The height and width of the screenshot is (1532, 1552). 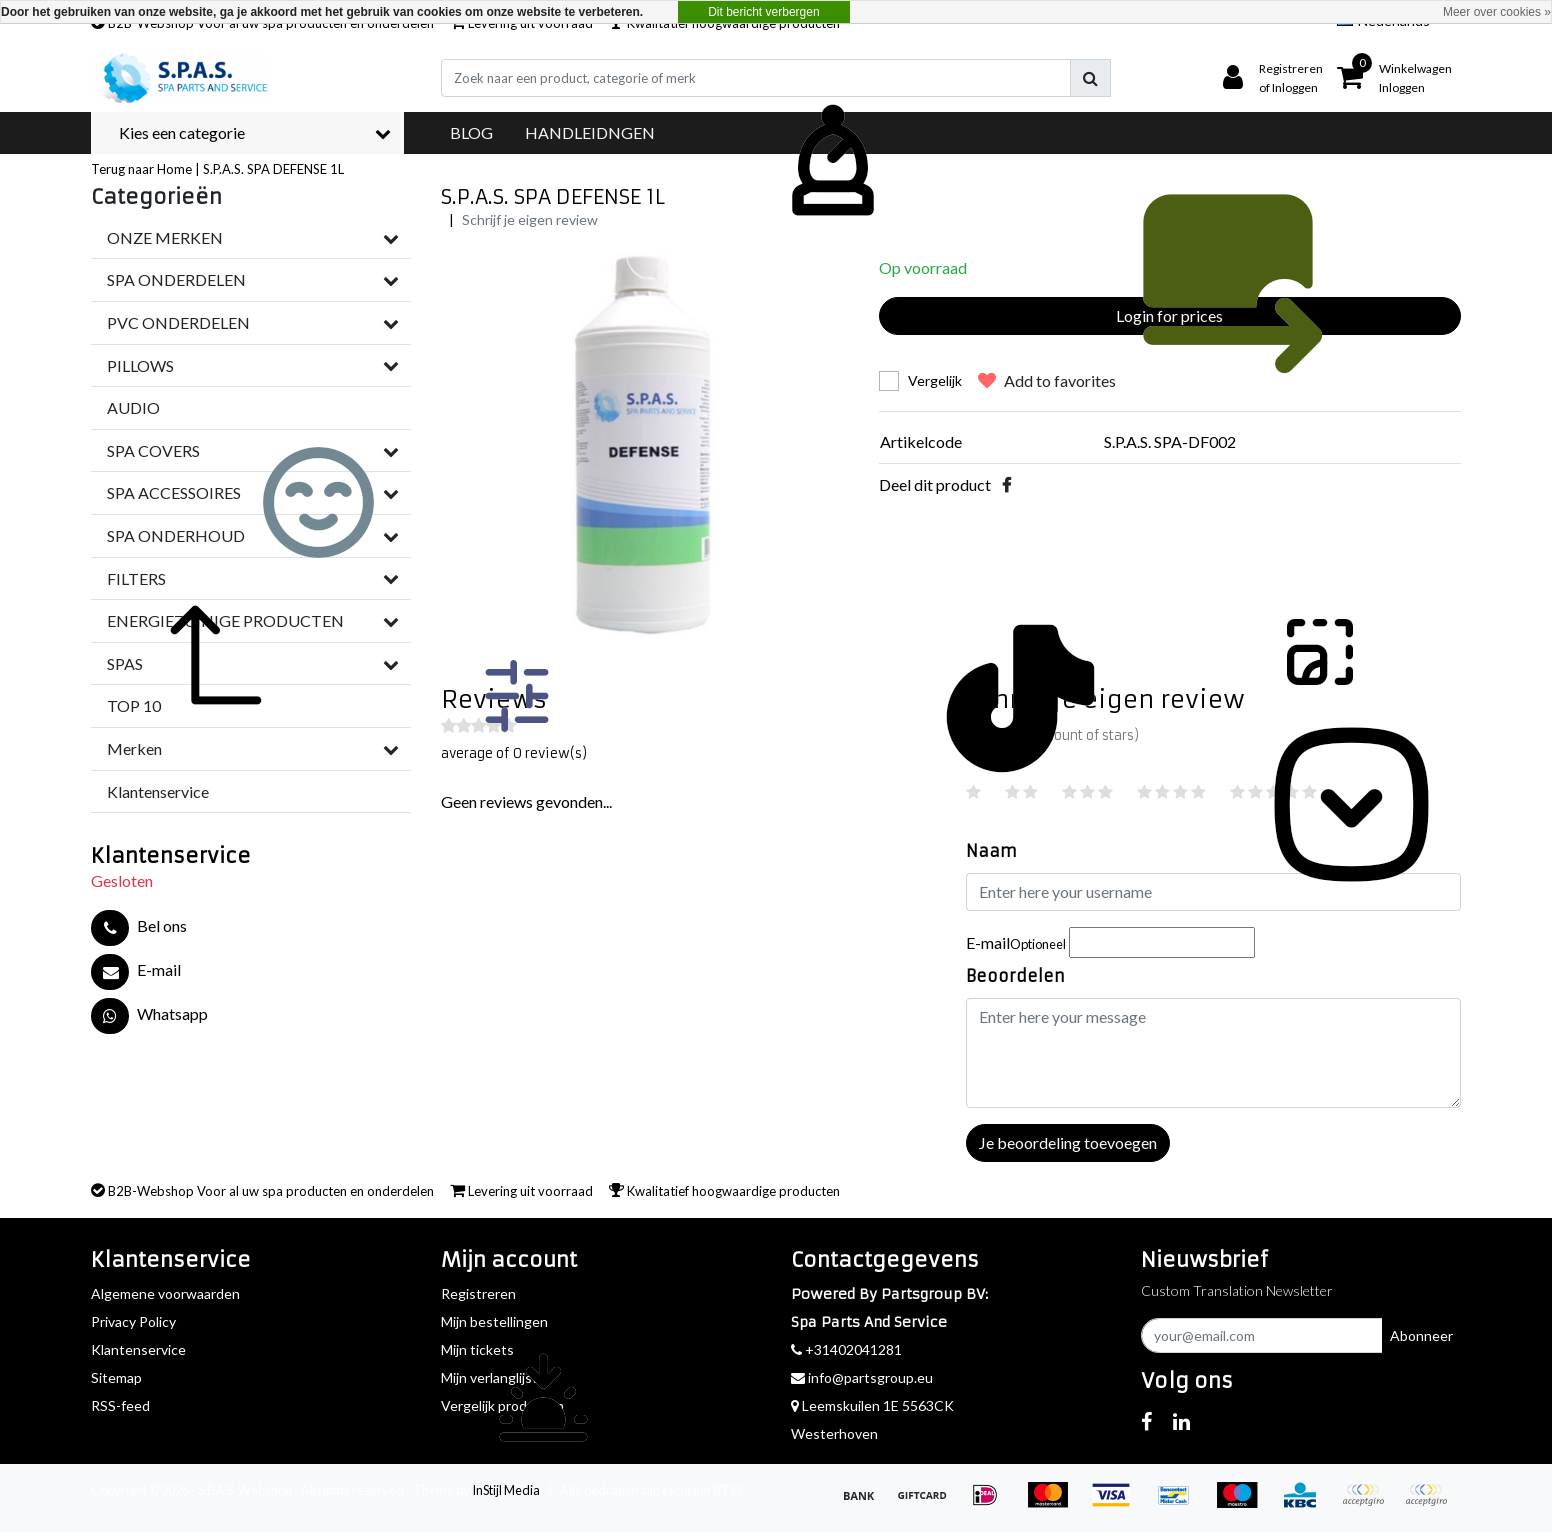 I want to click on expand dropdown menu or content, so click(x=1351, y=804).